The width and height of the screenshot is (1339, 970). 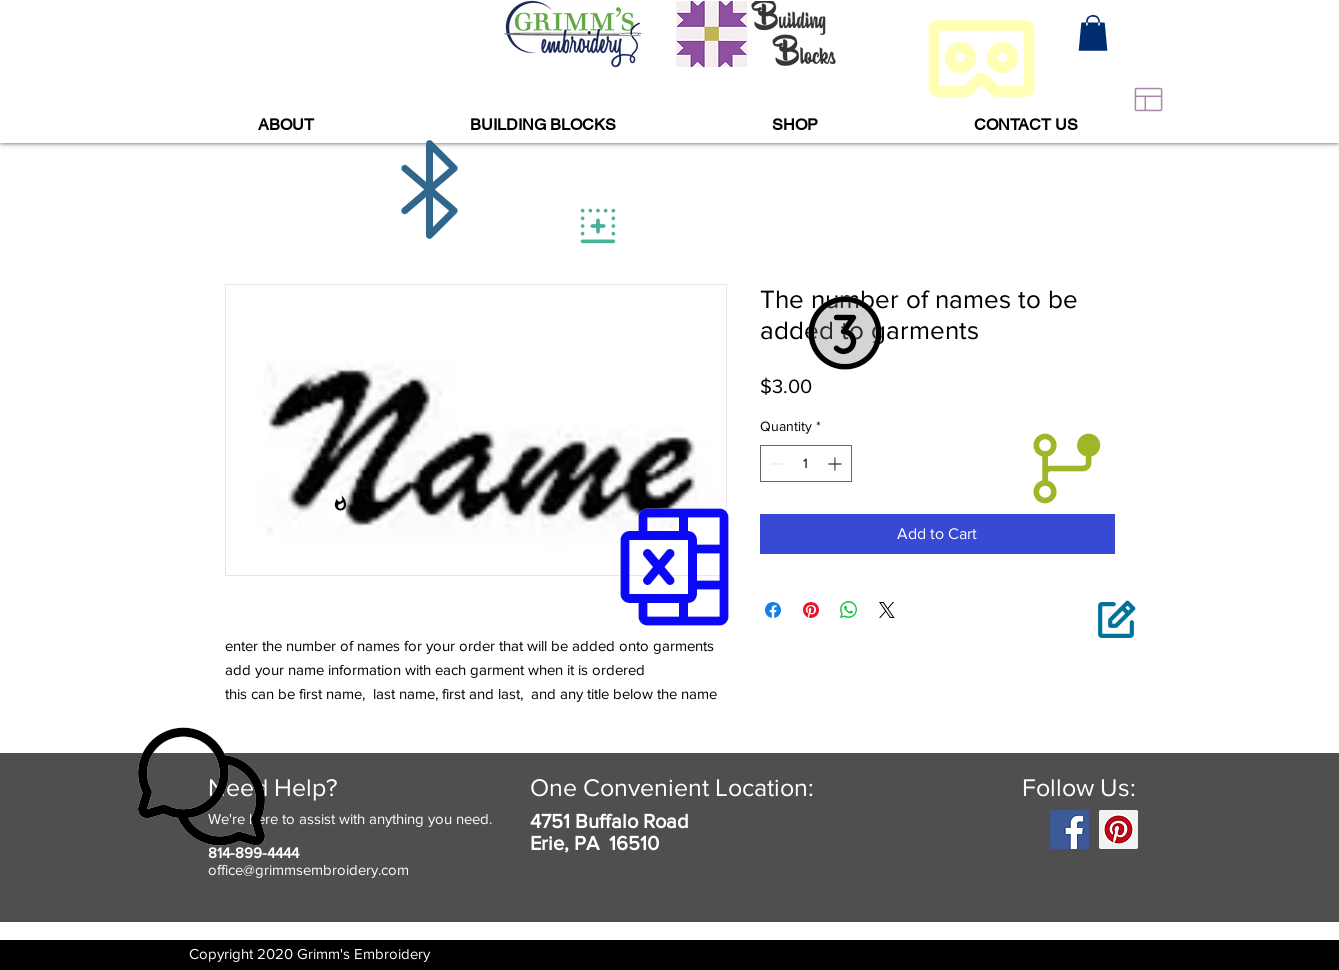 I want to click on view trending or popular content, so click(x=340, y=503).